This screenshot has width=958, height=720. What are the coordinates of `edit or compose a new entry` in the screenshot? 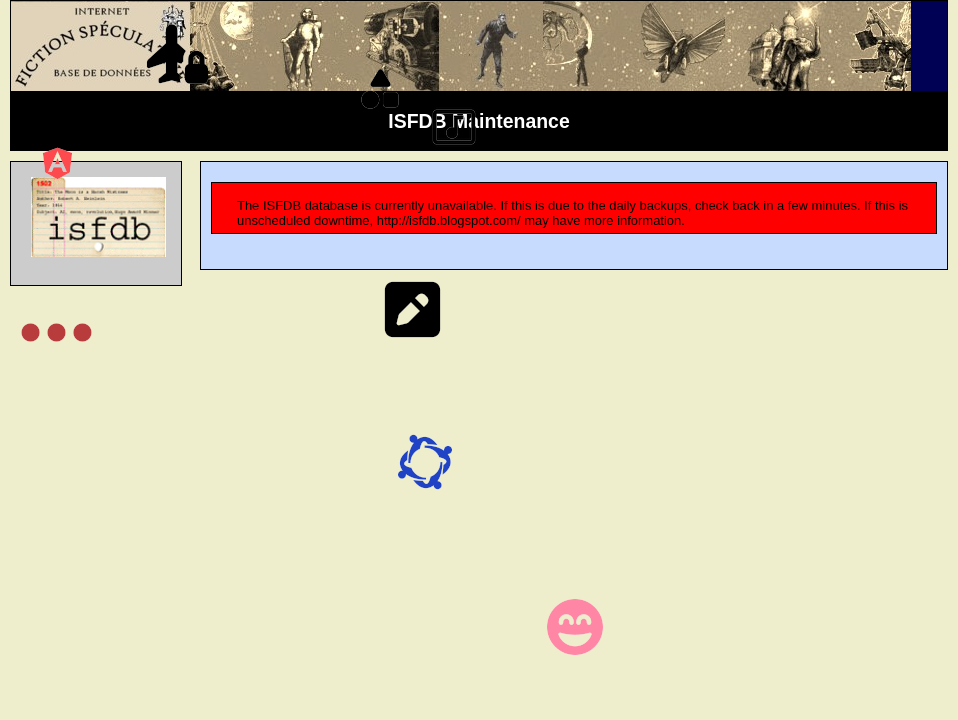 It's located at (412, 309).